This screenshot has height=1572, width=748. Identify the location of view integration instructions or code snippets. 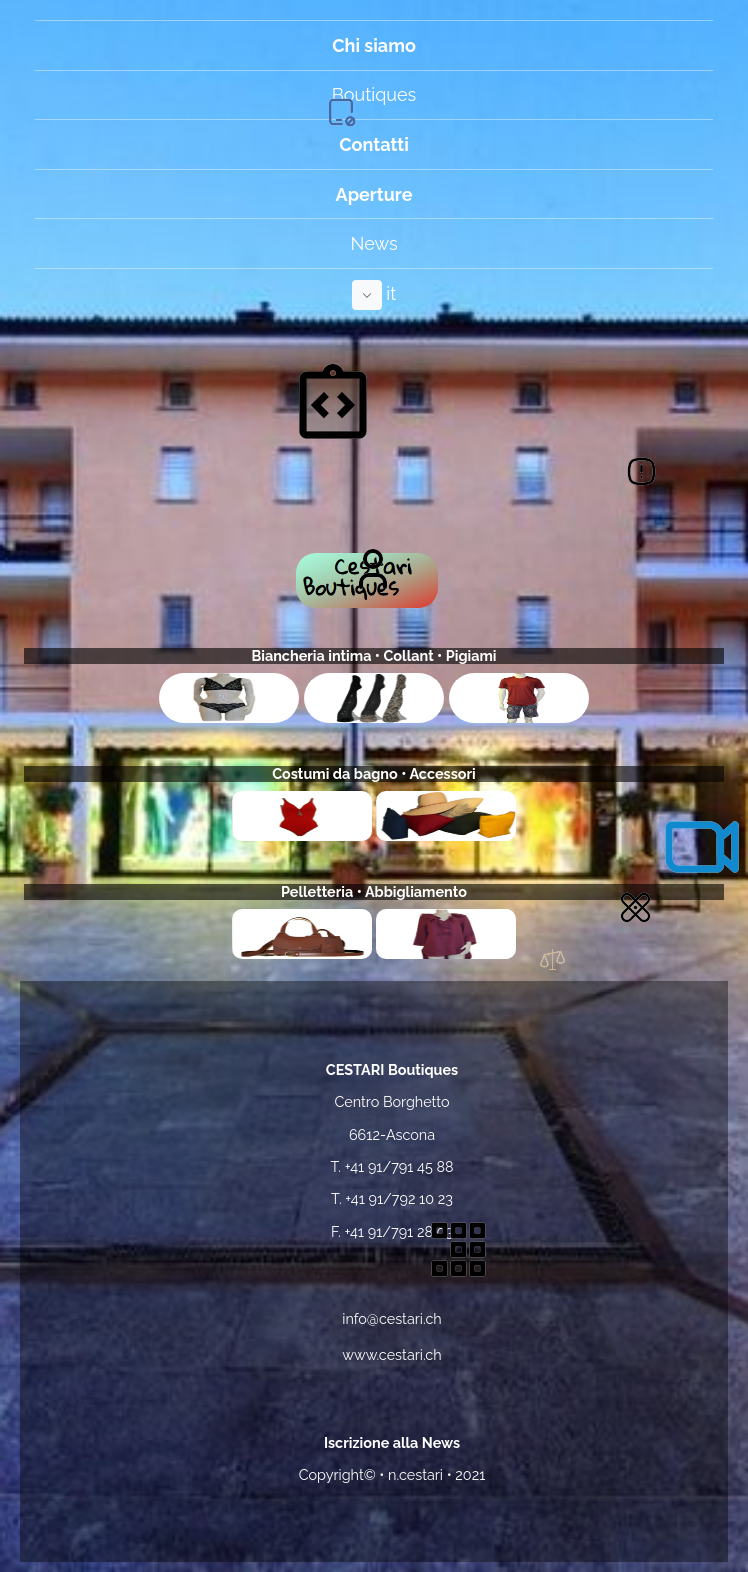
(333, 405).